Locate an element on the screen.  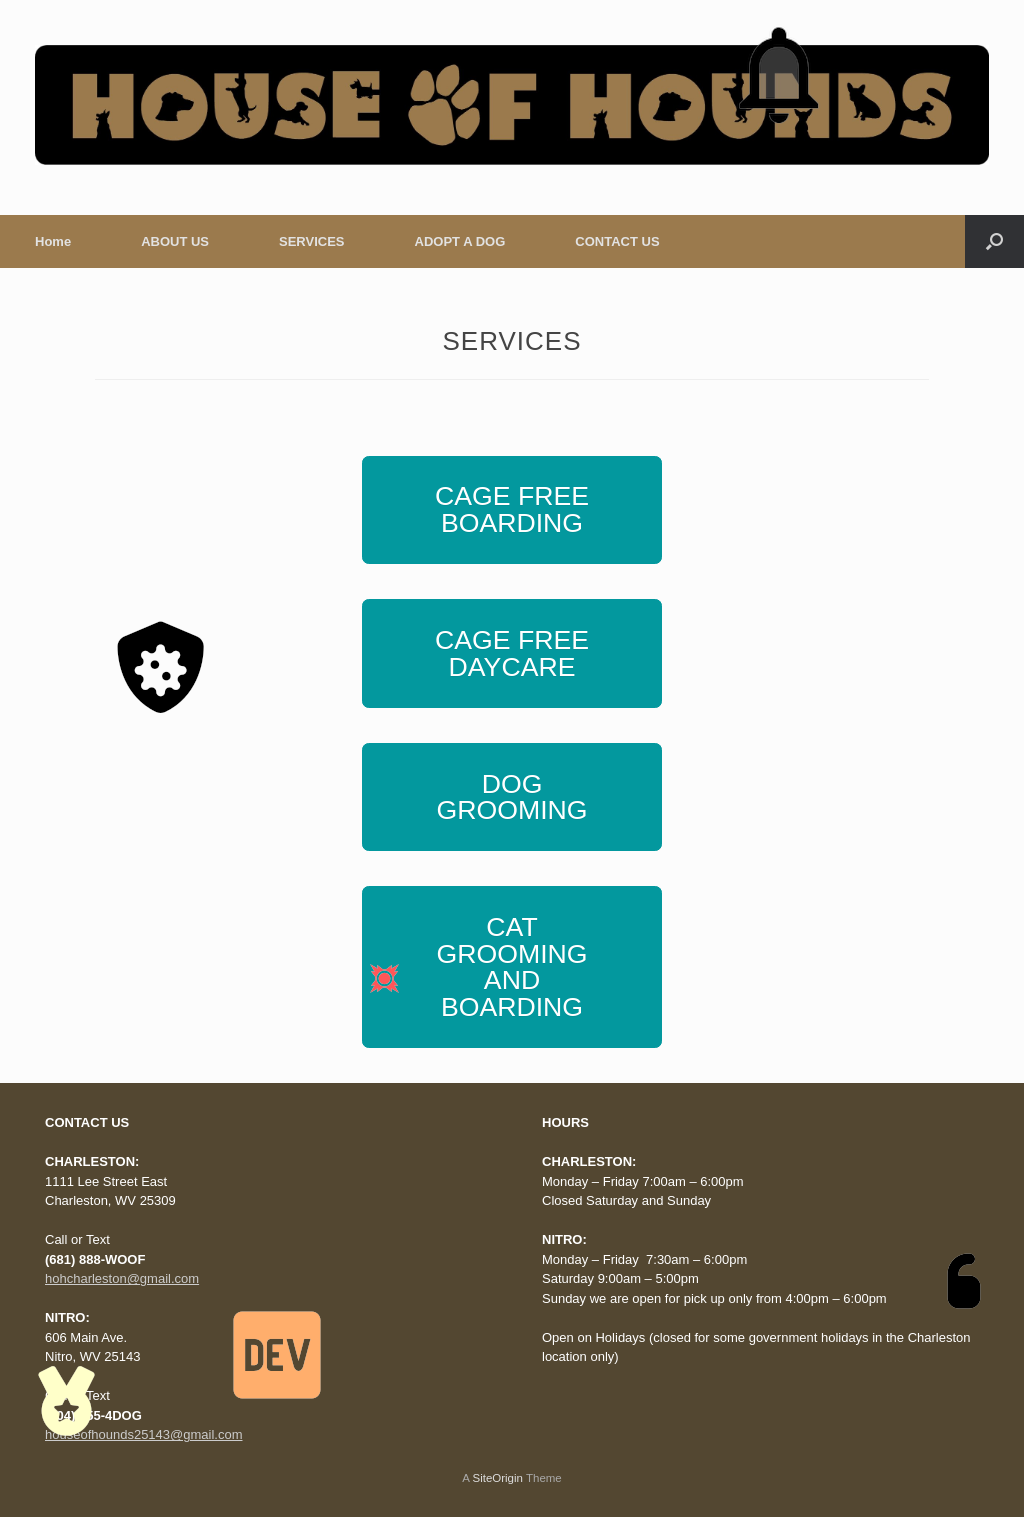
dev.to community platform logo is located at coordinates (277, 1355).